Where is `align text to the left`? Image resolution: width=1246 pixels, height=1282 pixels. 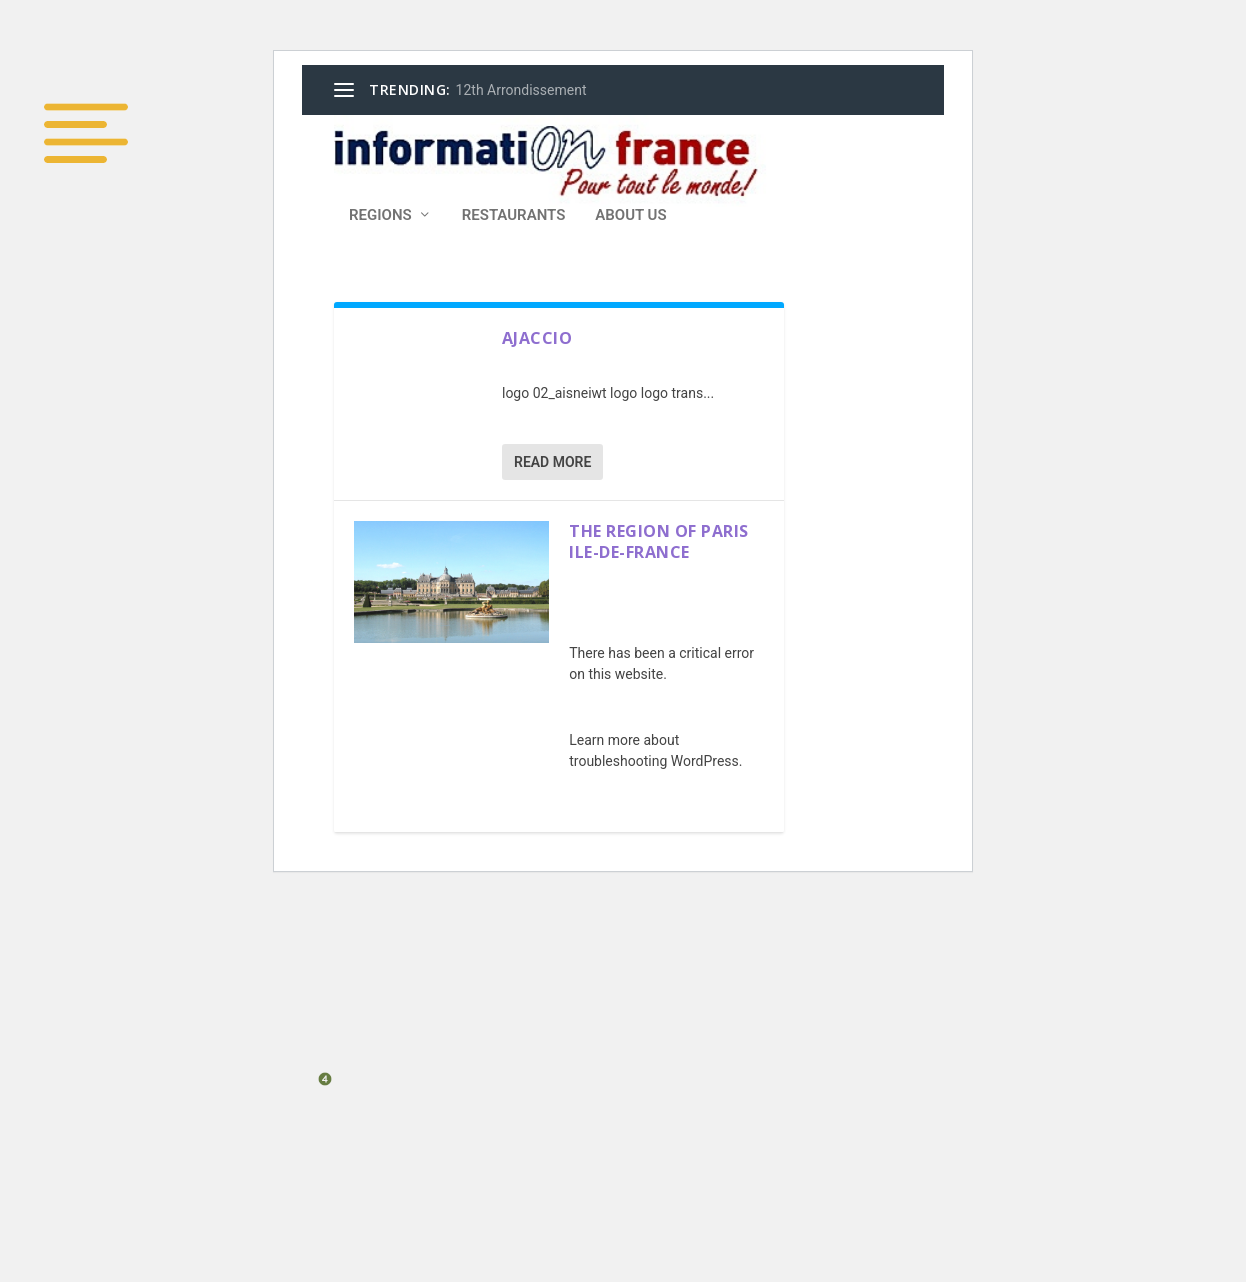 align text to the left is located at coordinates (86, 135).